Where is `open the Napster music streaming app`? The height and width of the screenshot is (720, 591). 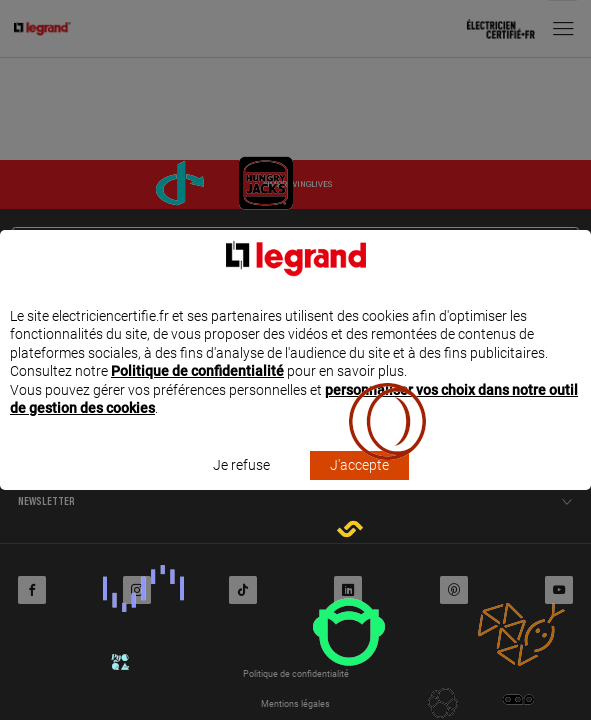 open the Napster music streaming app is located at coordinates (349, 632).